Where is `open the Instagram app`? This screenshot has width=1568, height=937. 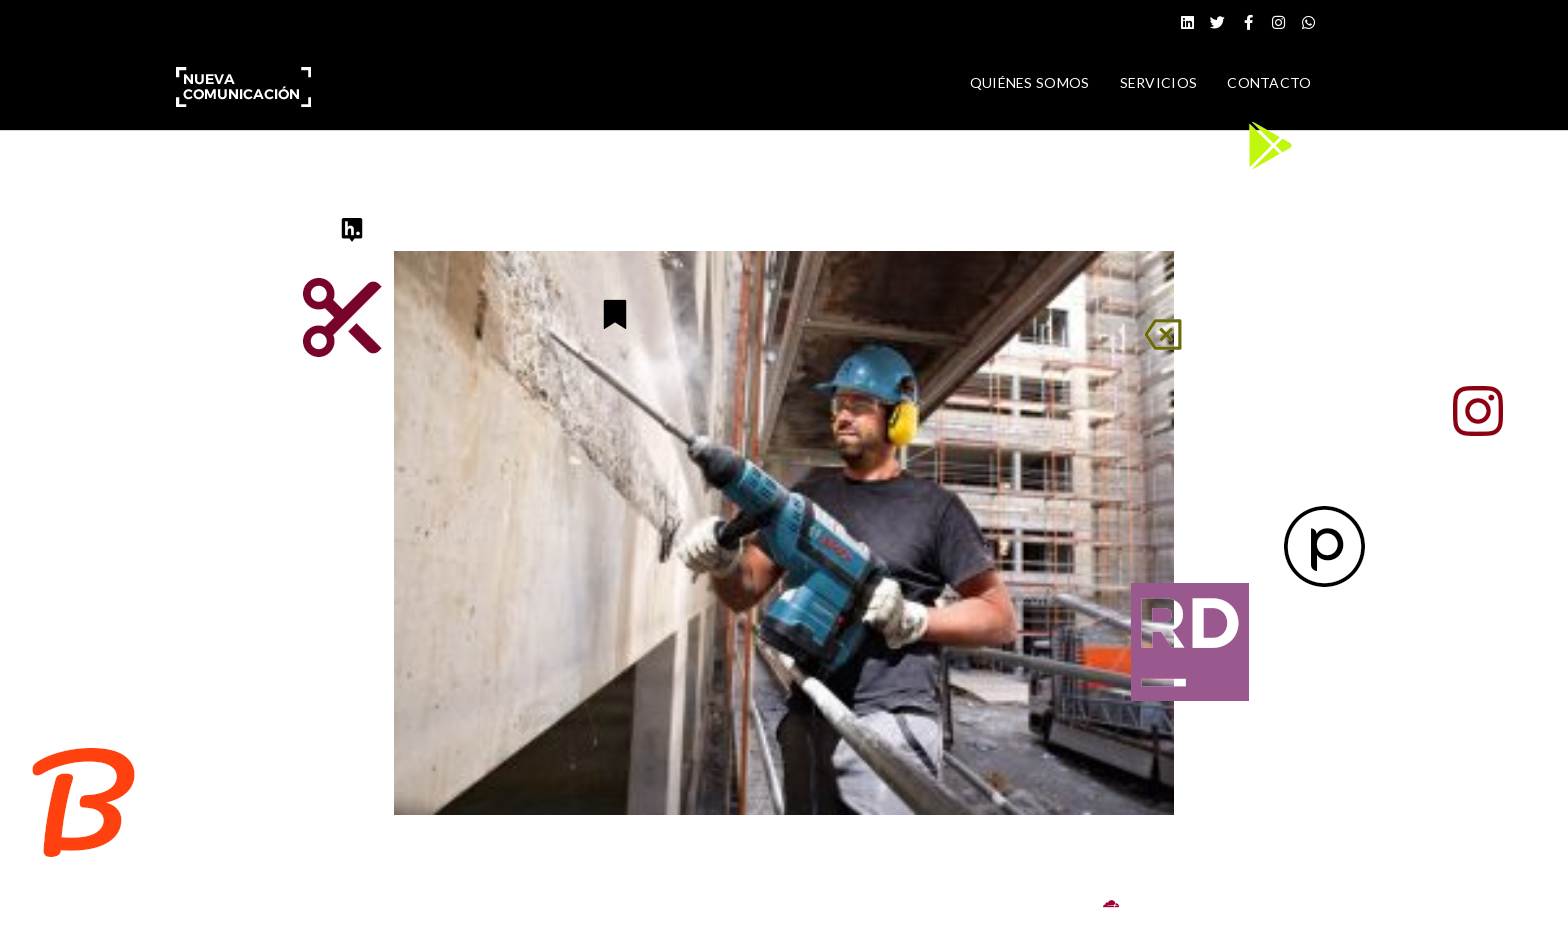
open the Instagram app is located at coordinates (1478, 411).